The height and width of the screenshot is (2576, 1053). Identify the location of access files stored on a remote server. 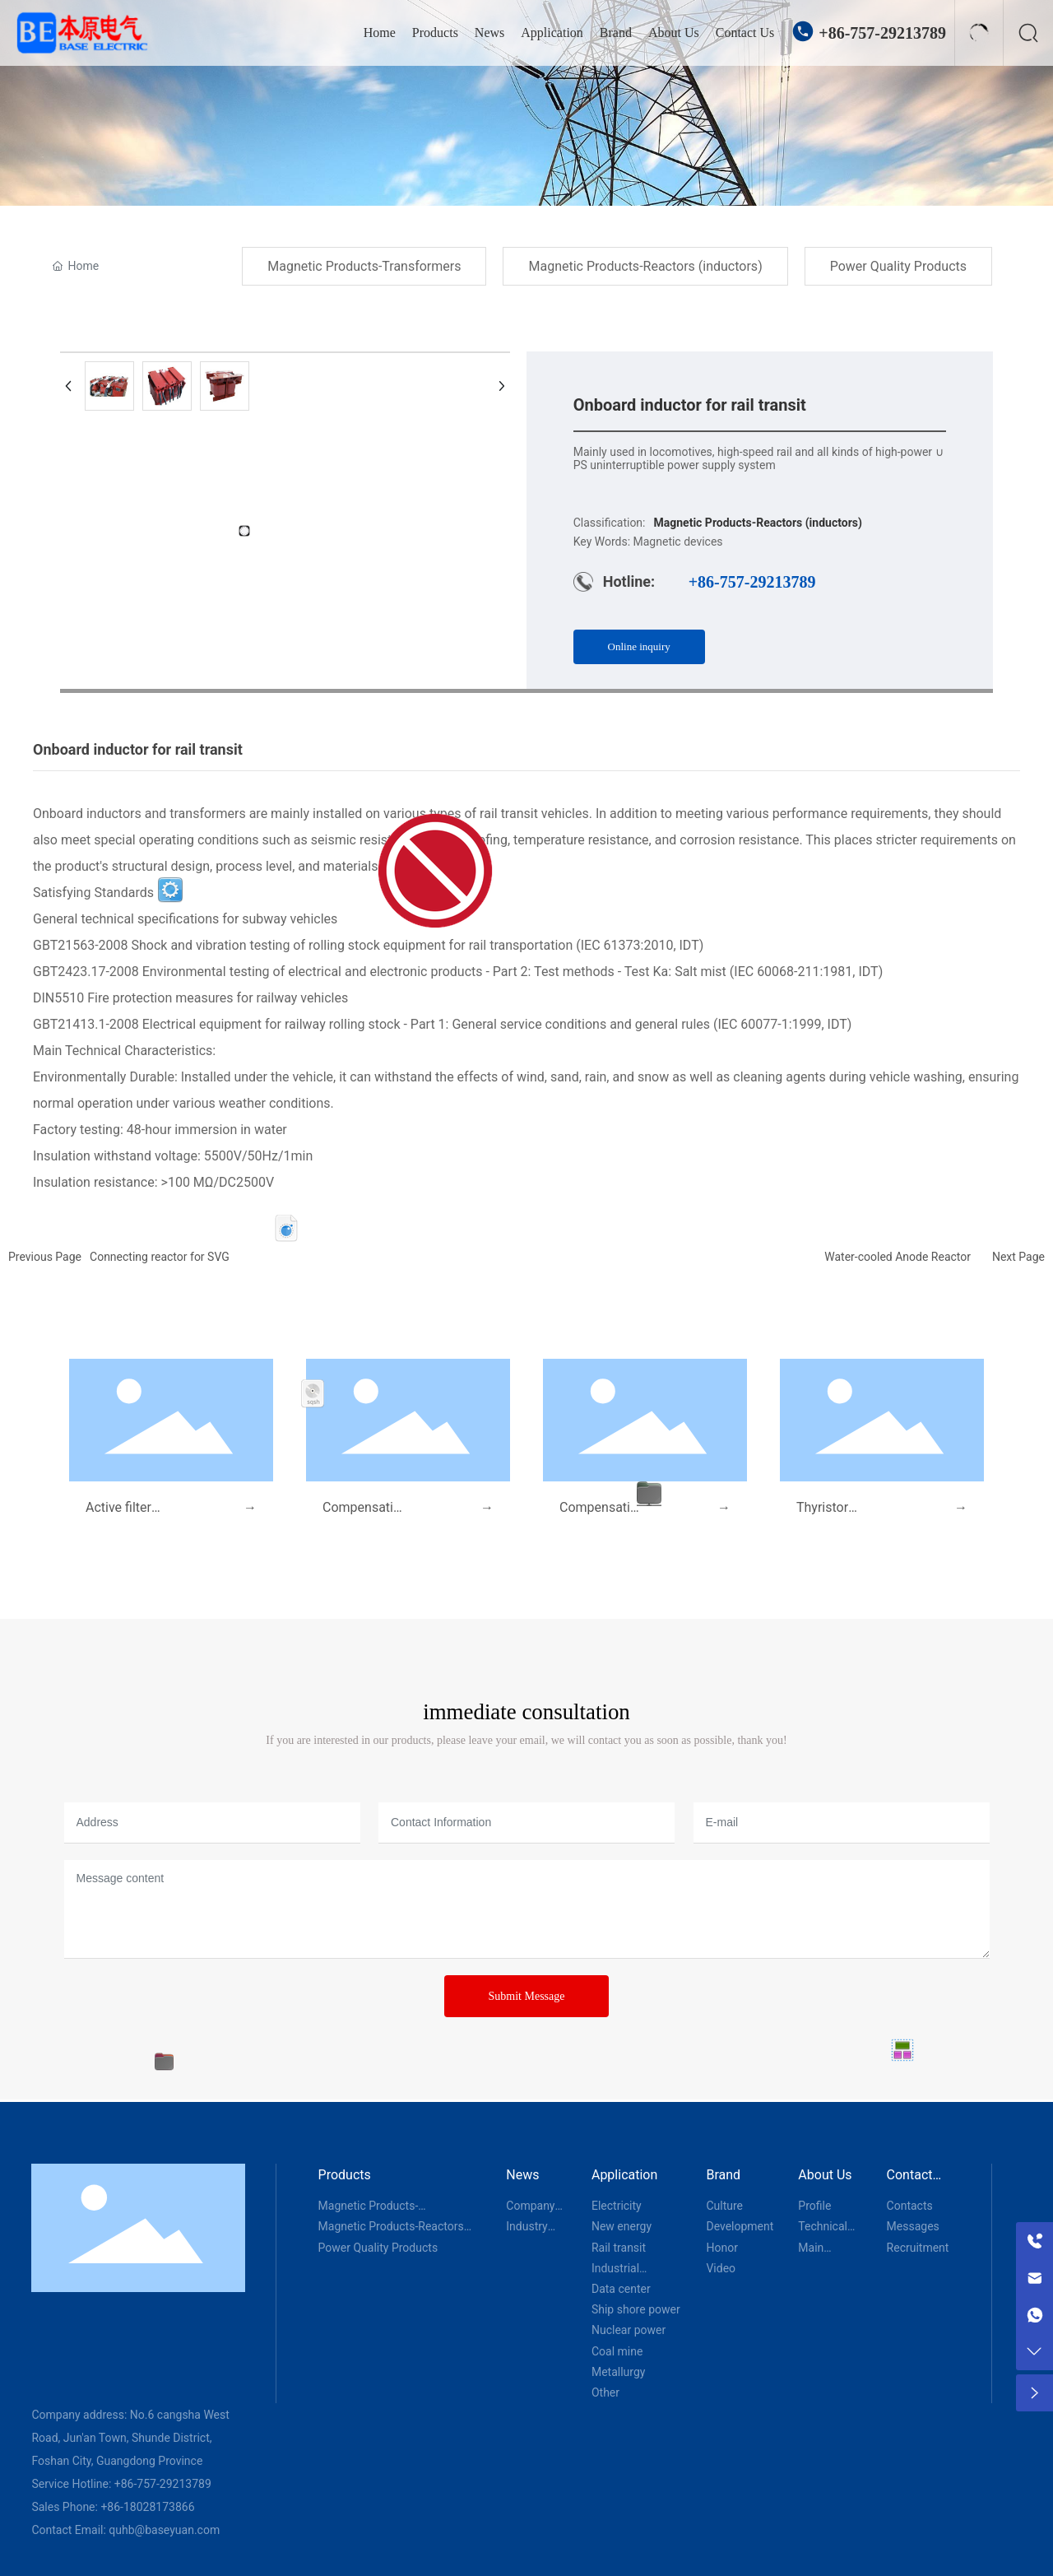
(649, 1494).